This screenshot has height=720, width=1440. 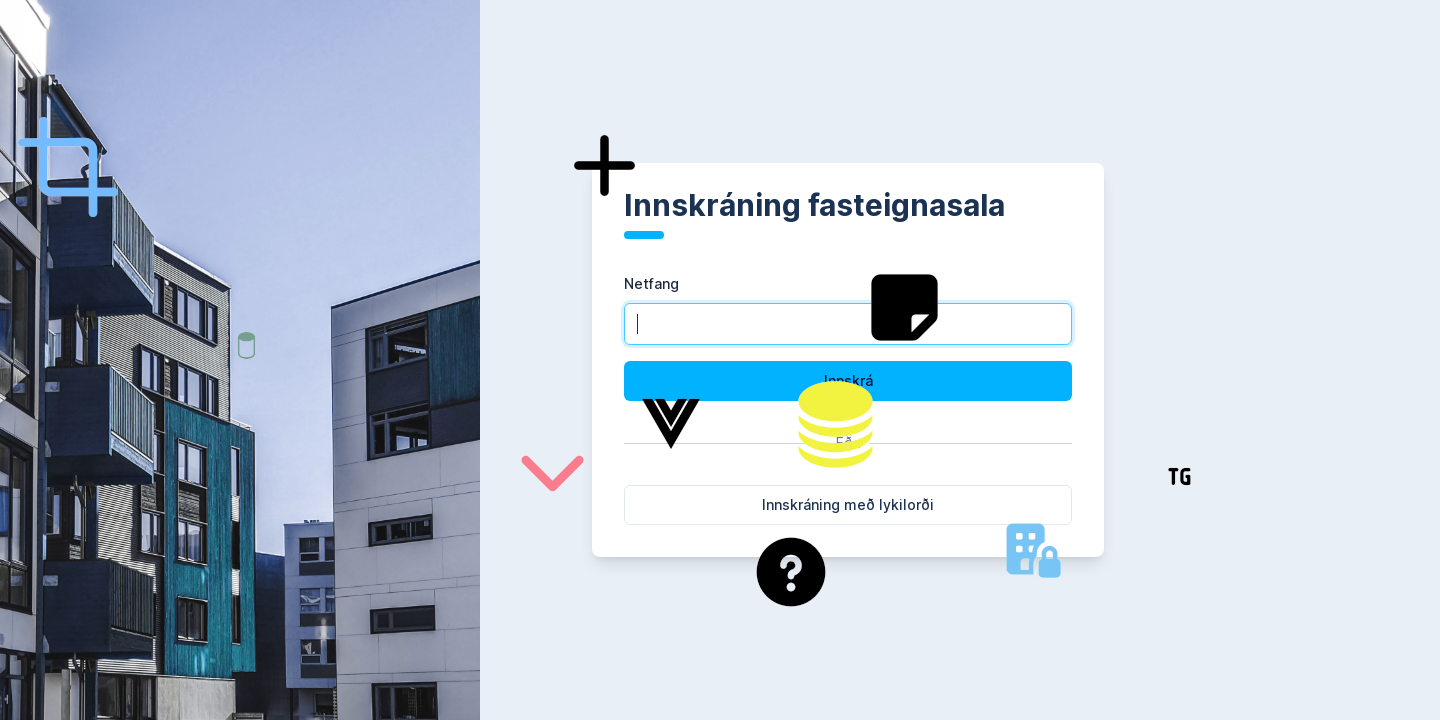 What do you see at coordinates (791, 572) in the screenshot?
I see `access help or support information` at bounding box center [791, 572].